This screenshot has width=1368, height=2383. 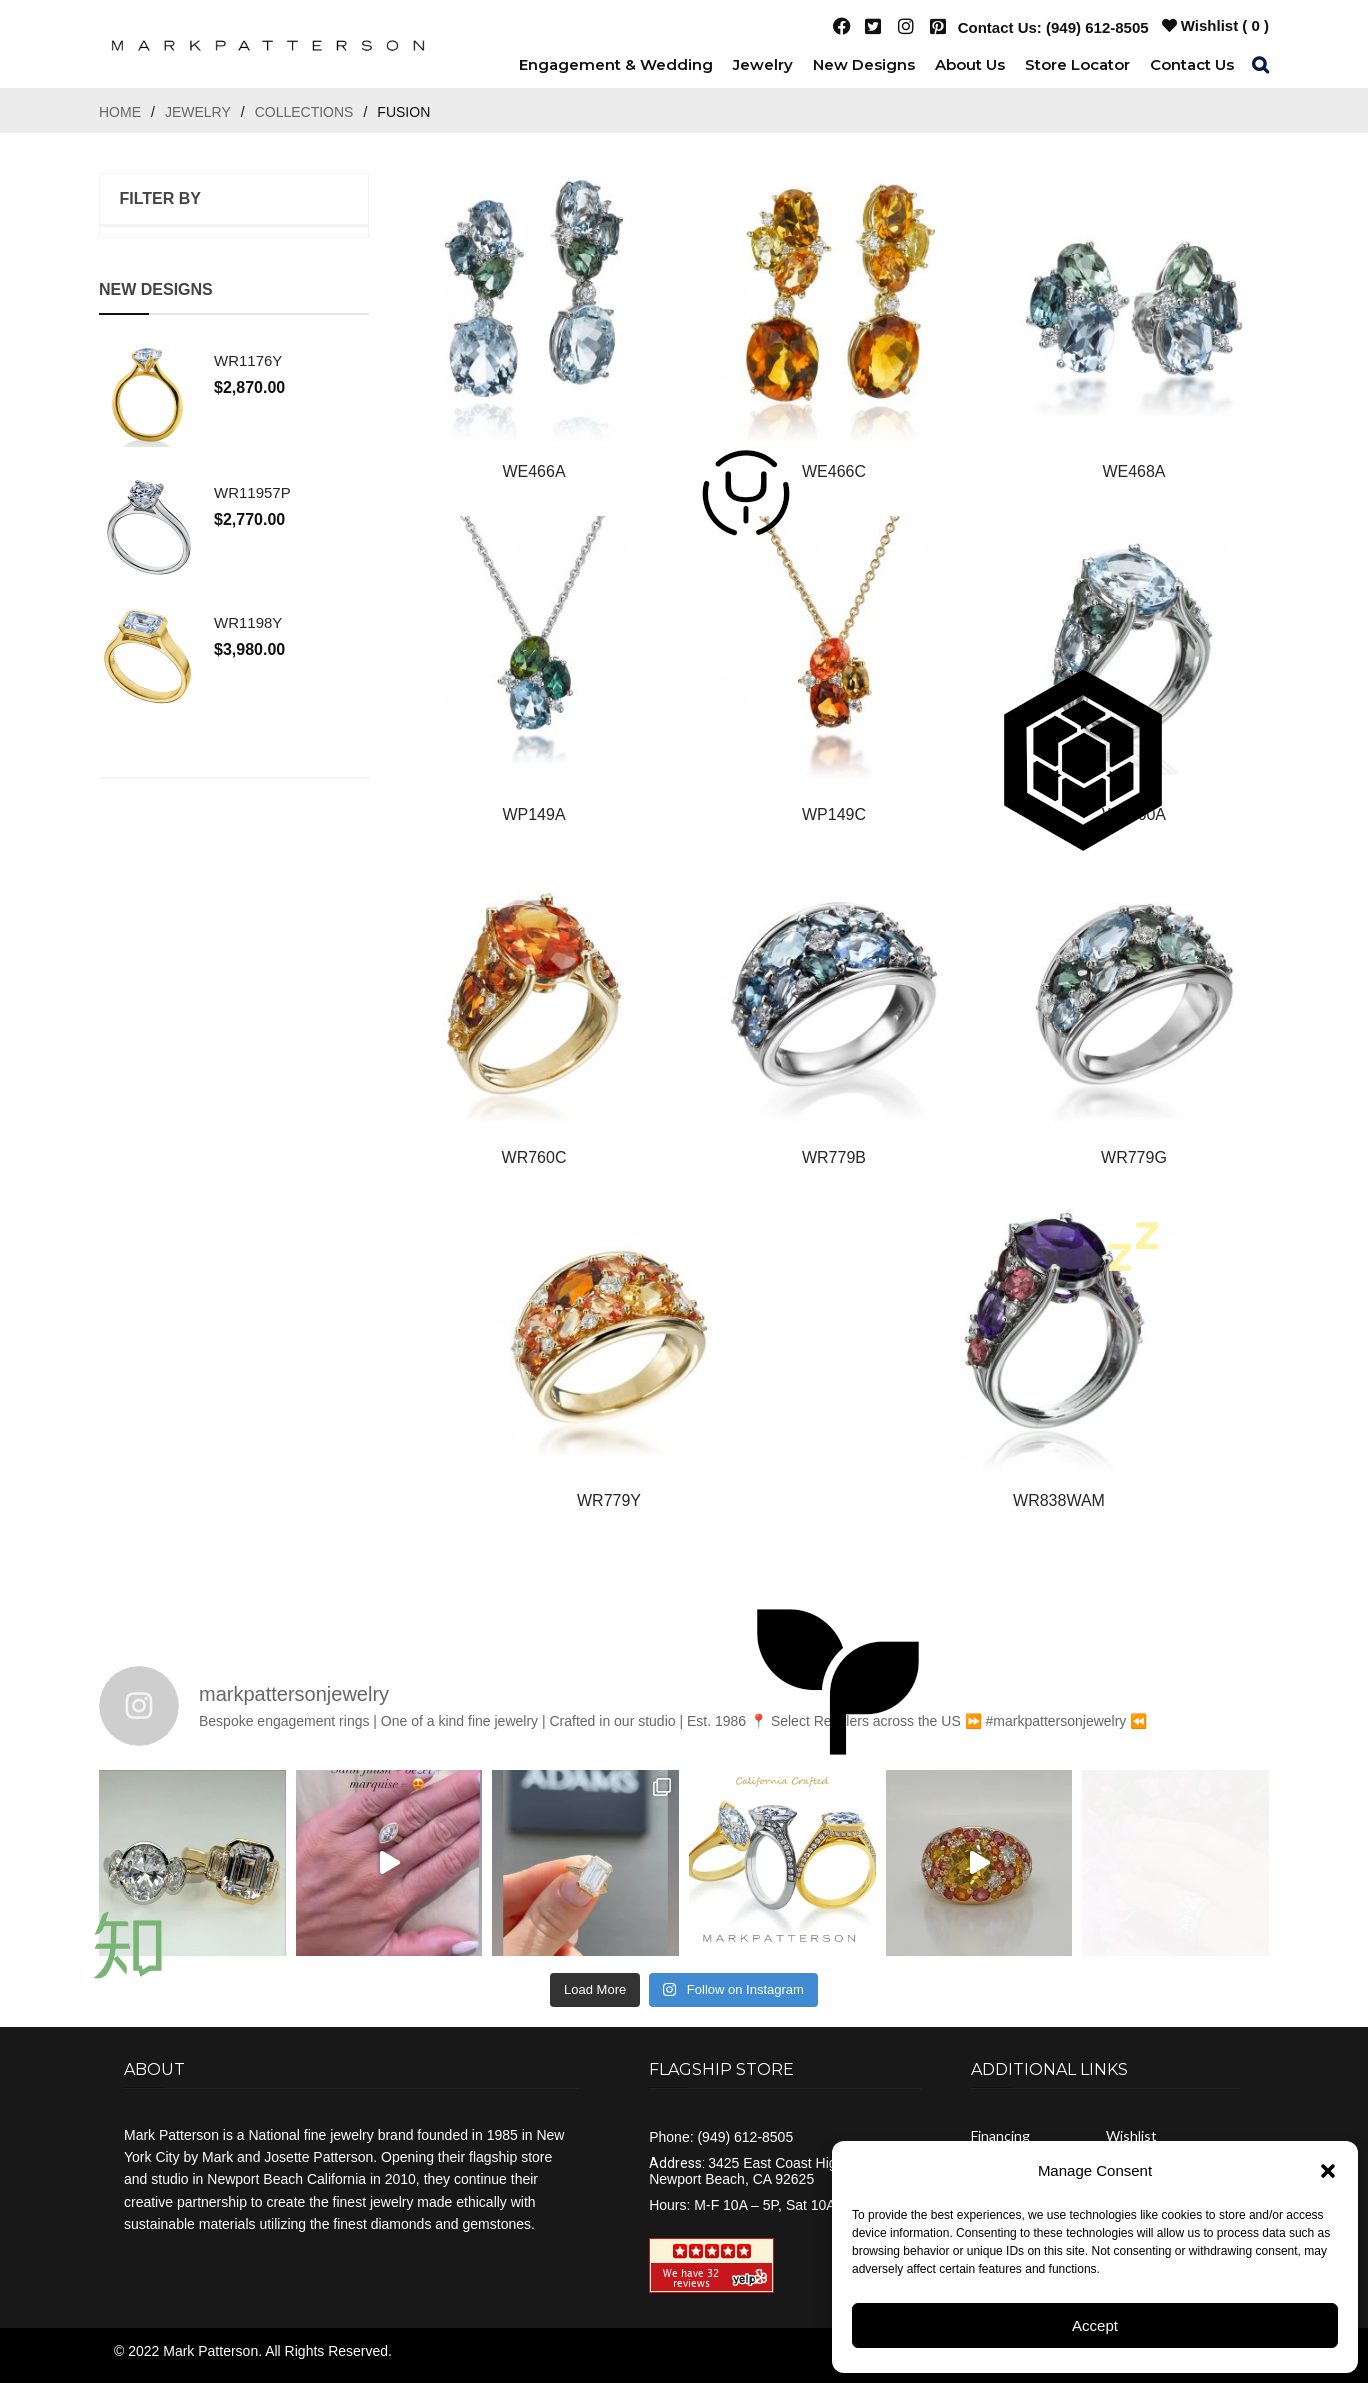 I want to click on indicates sleep or rest mode, so click(x=1133, y=1246).